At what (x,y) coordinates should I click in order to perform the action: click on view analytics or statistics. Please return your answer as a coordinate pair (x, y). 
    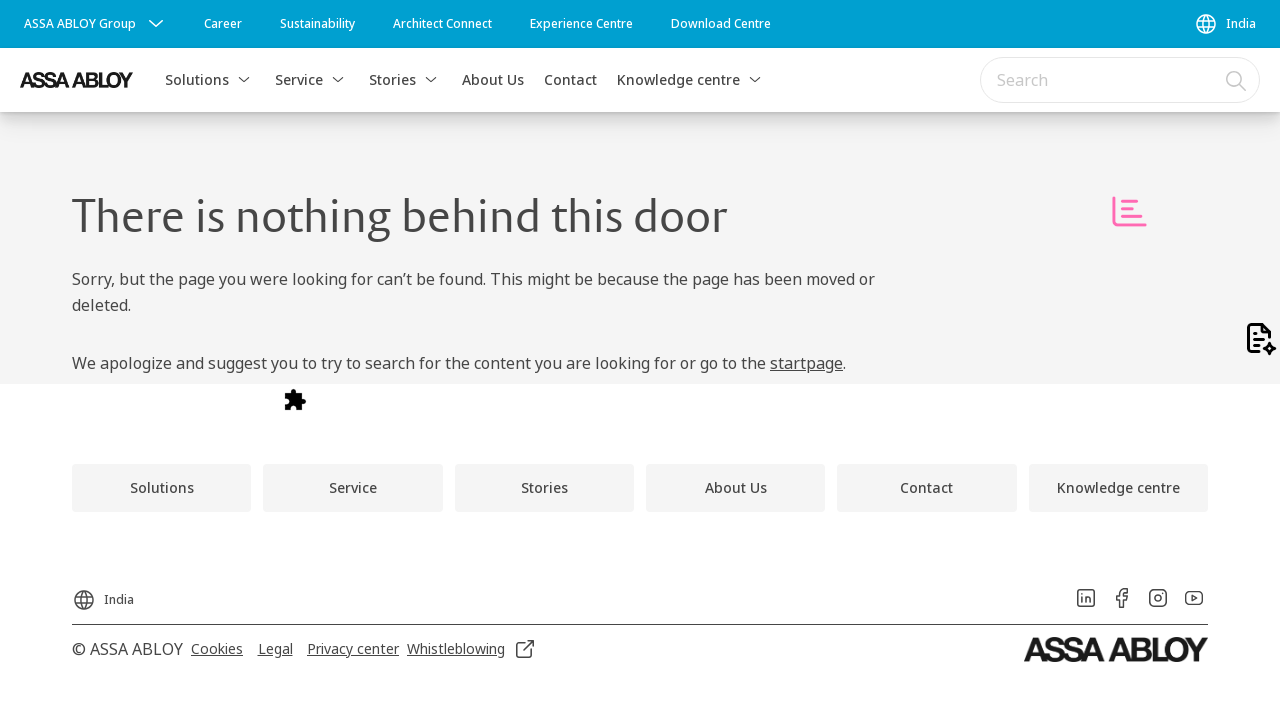
    Looking at the image, I should click on (1129, 211).